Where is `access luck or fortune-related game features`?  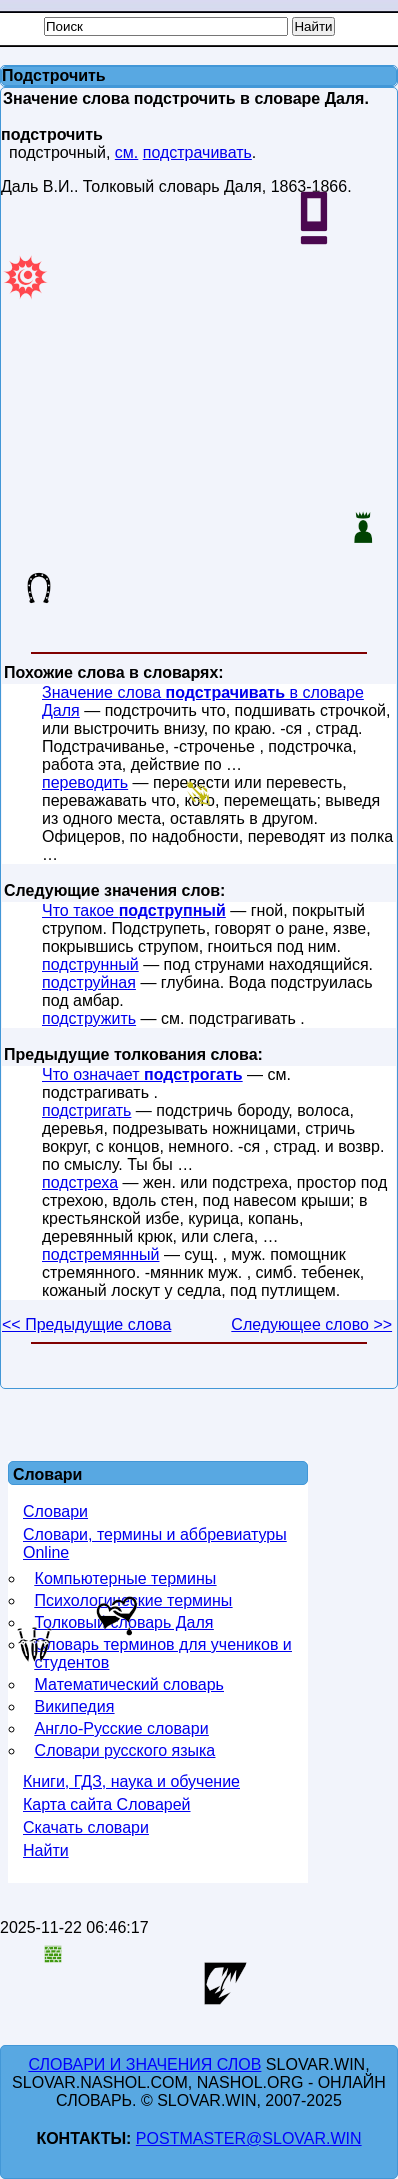
access luck or fortune-related game features is located at coordinates (39, 588).